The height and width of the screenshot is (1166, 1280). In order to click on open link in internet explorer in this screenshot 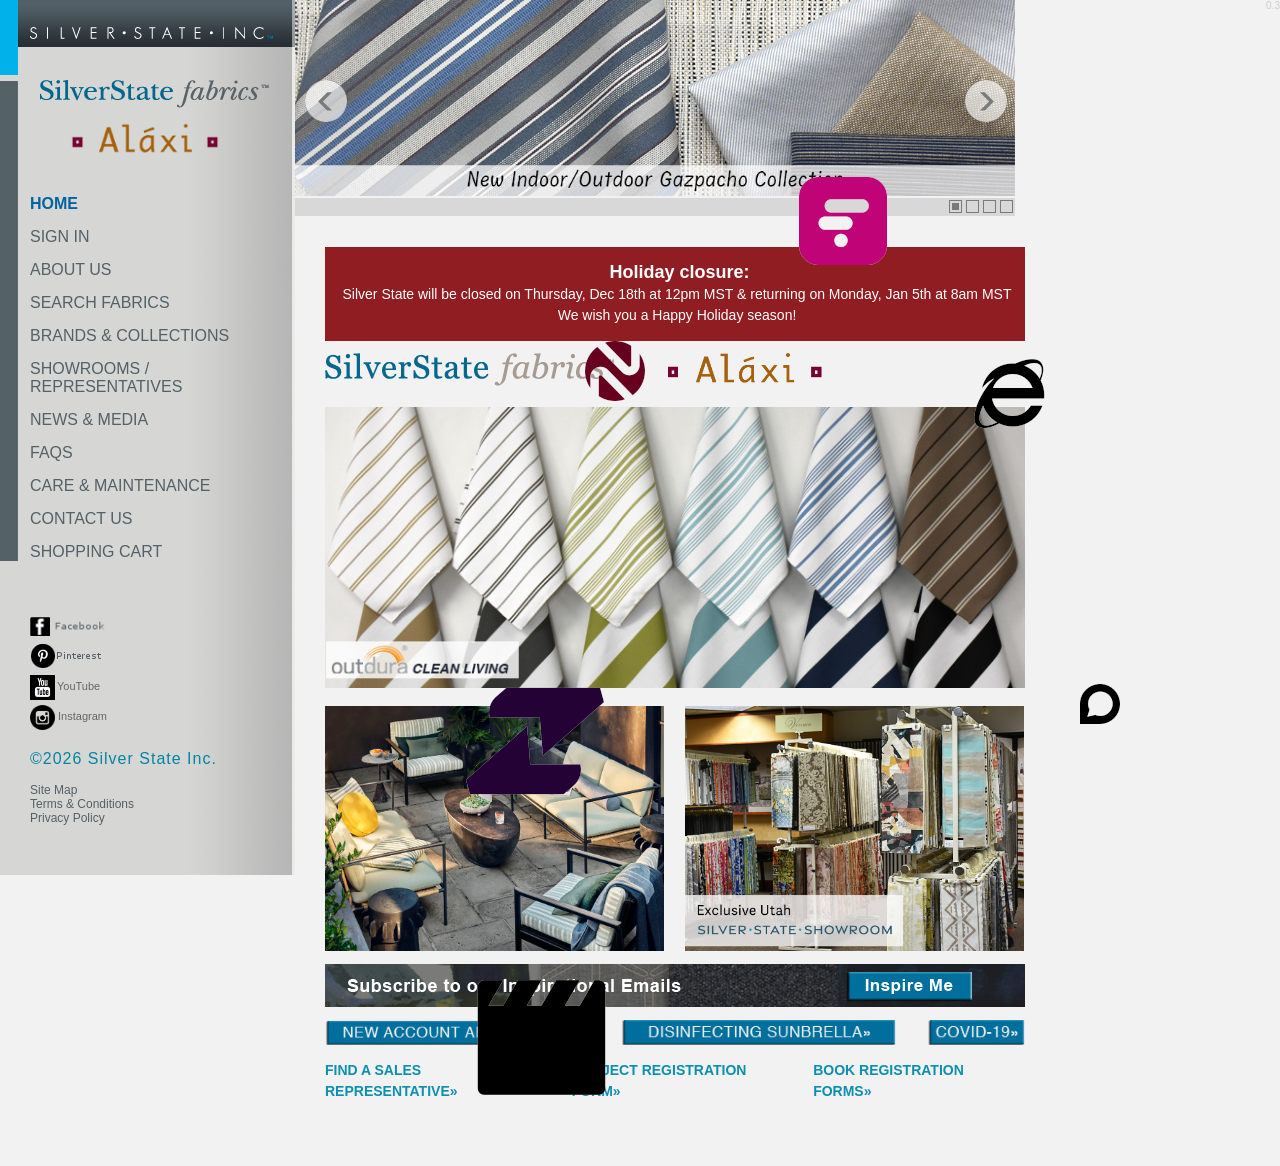, I will do `click(1011, 395)`.